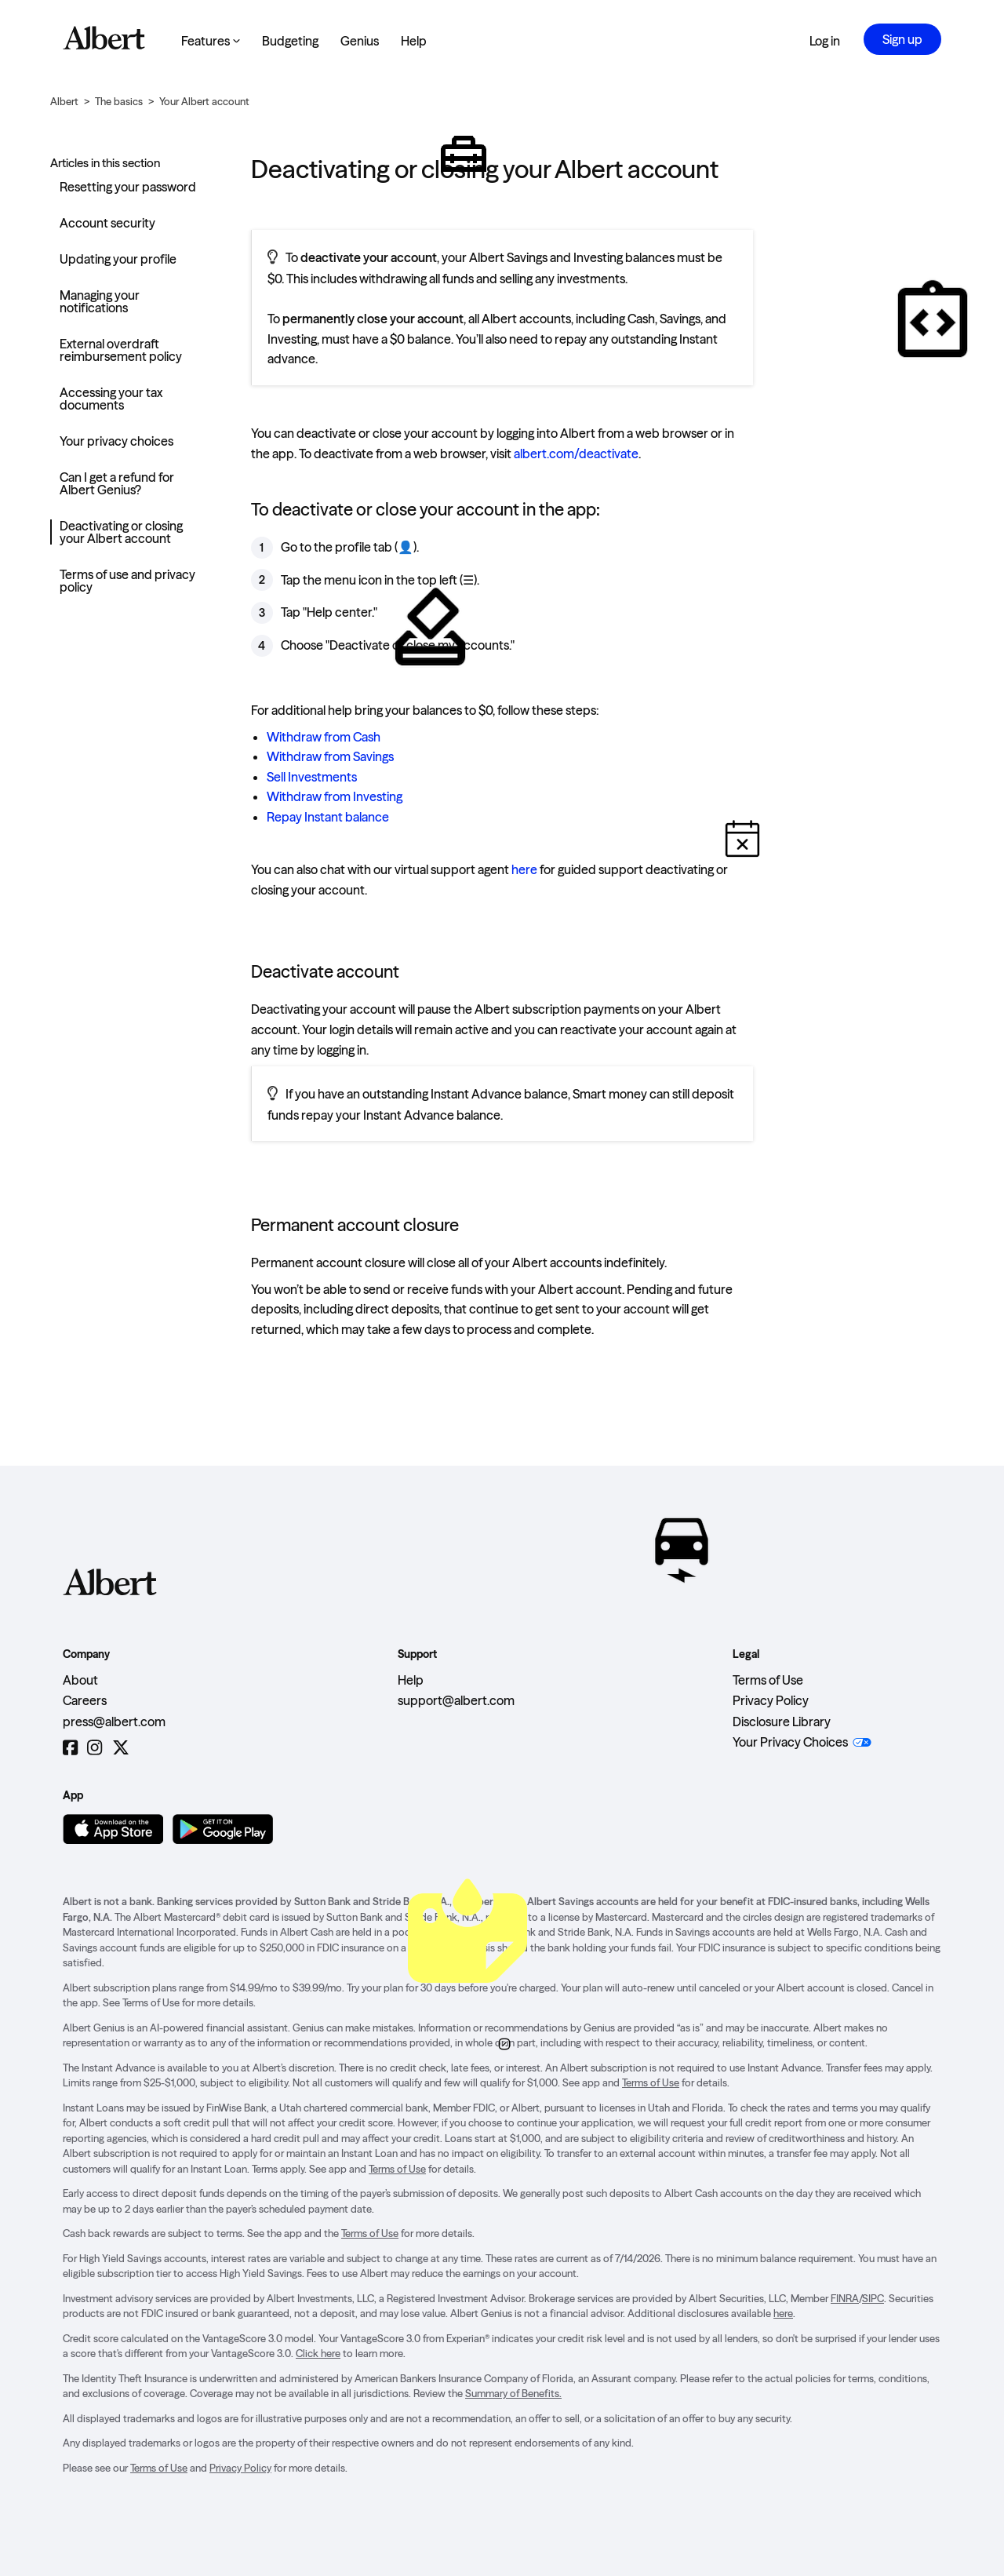 This screenshot has height=2576, width=1004. What do you see at coordinates (430, 626) in the screenshot?
I see `cast your vote or submit a ballot` at bounding box center [430, 626].